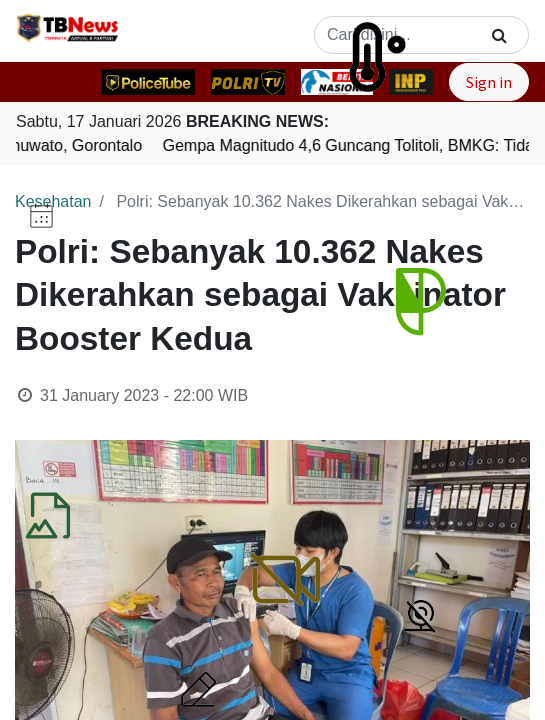 This screenshot has height=720, width=545. What do you see at coordinates (421, 617) in the screenshot?
I see `webcam is disabled or turned off` at bounding box center [421, 617].